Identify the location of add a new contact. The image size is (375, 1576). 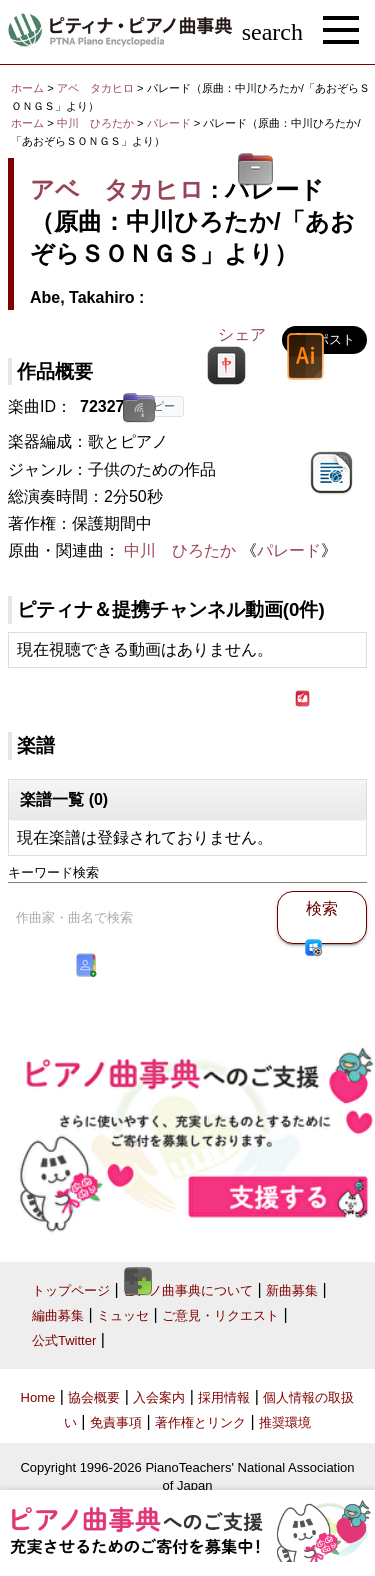
(86, 965).